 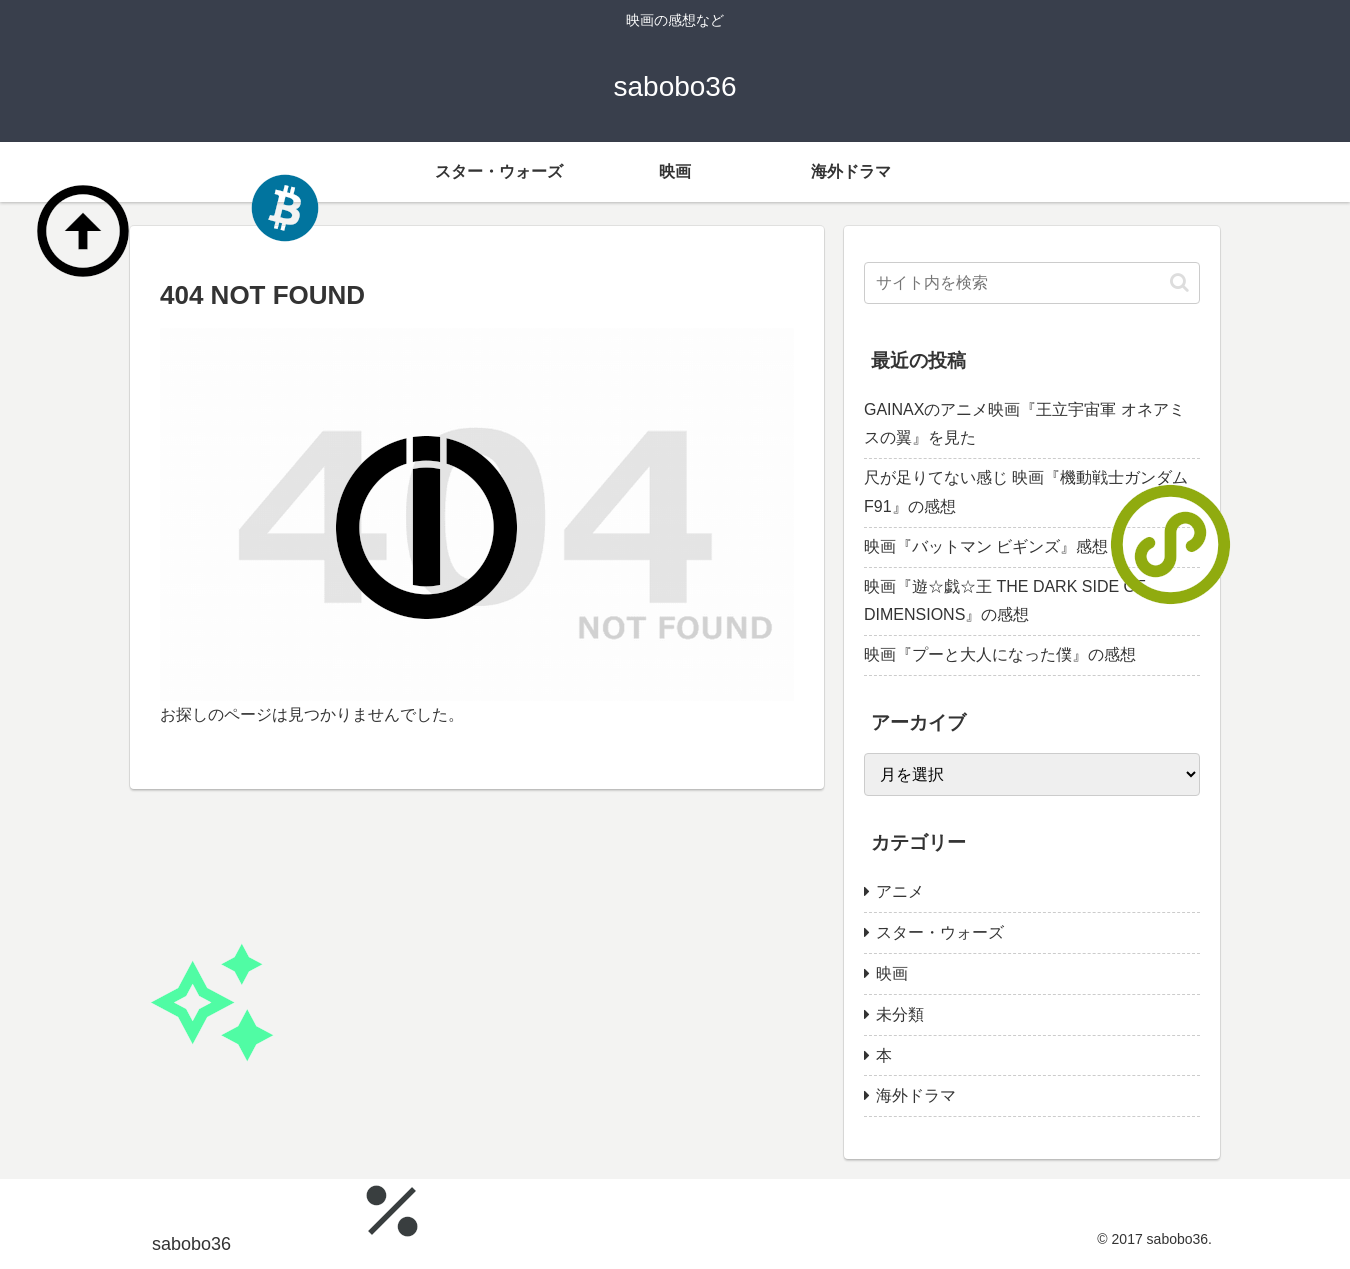 What do you see at coordinates (1170, 544) in the screenshot?
I see `open a mini program or lightweight app` at bounding box center [1170, 544].